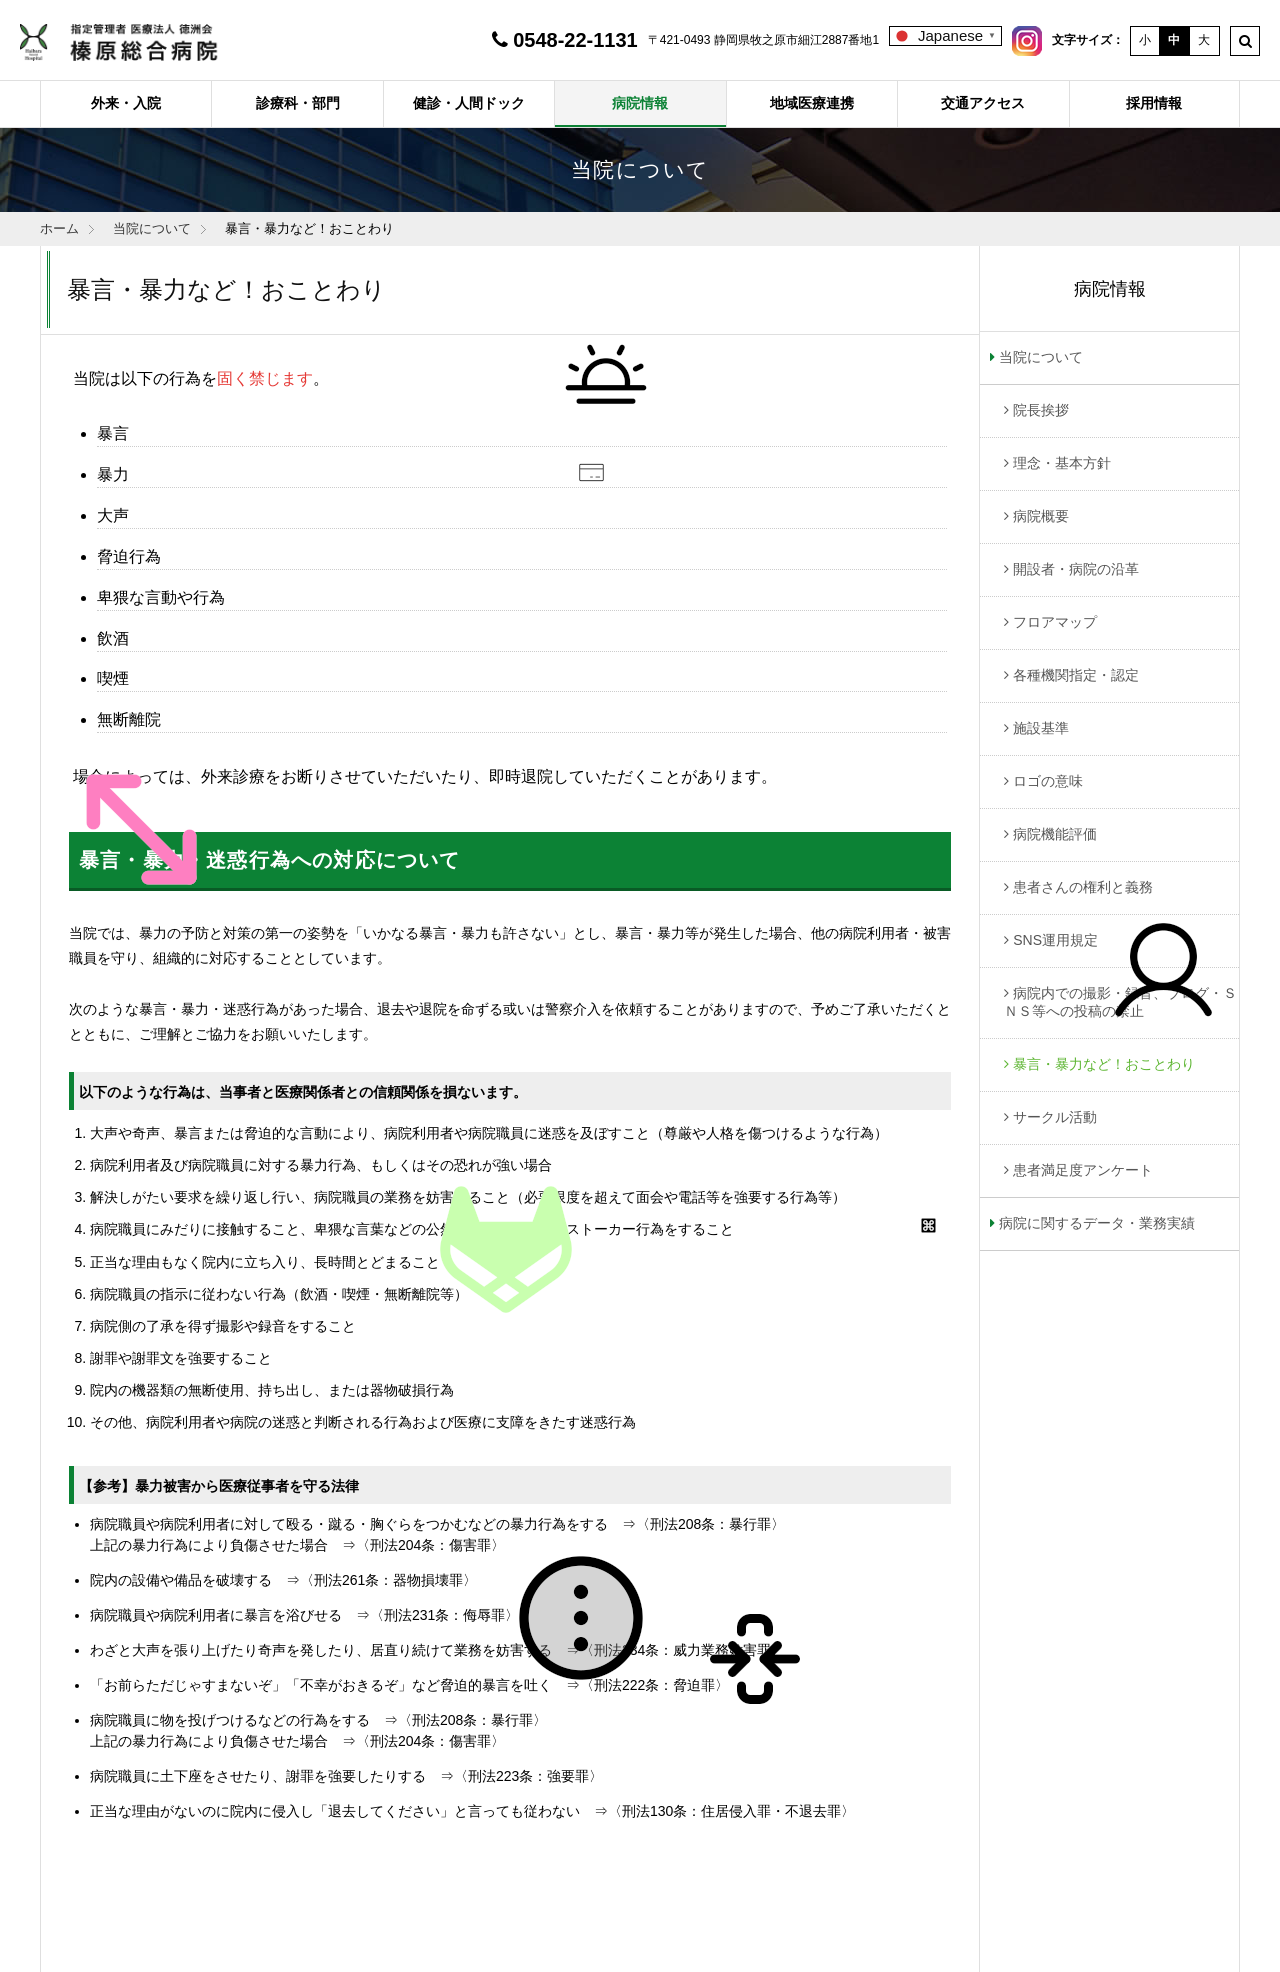  I want to click on open more options menu, so click(581, 1618).